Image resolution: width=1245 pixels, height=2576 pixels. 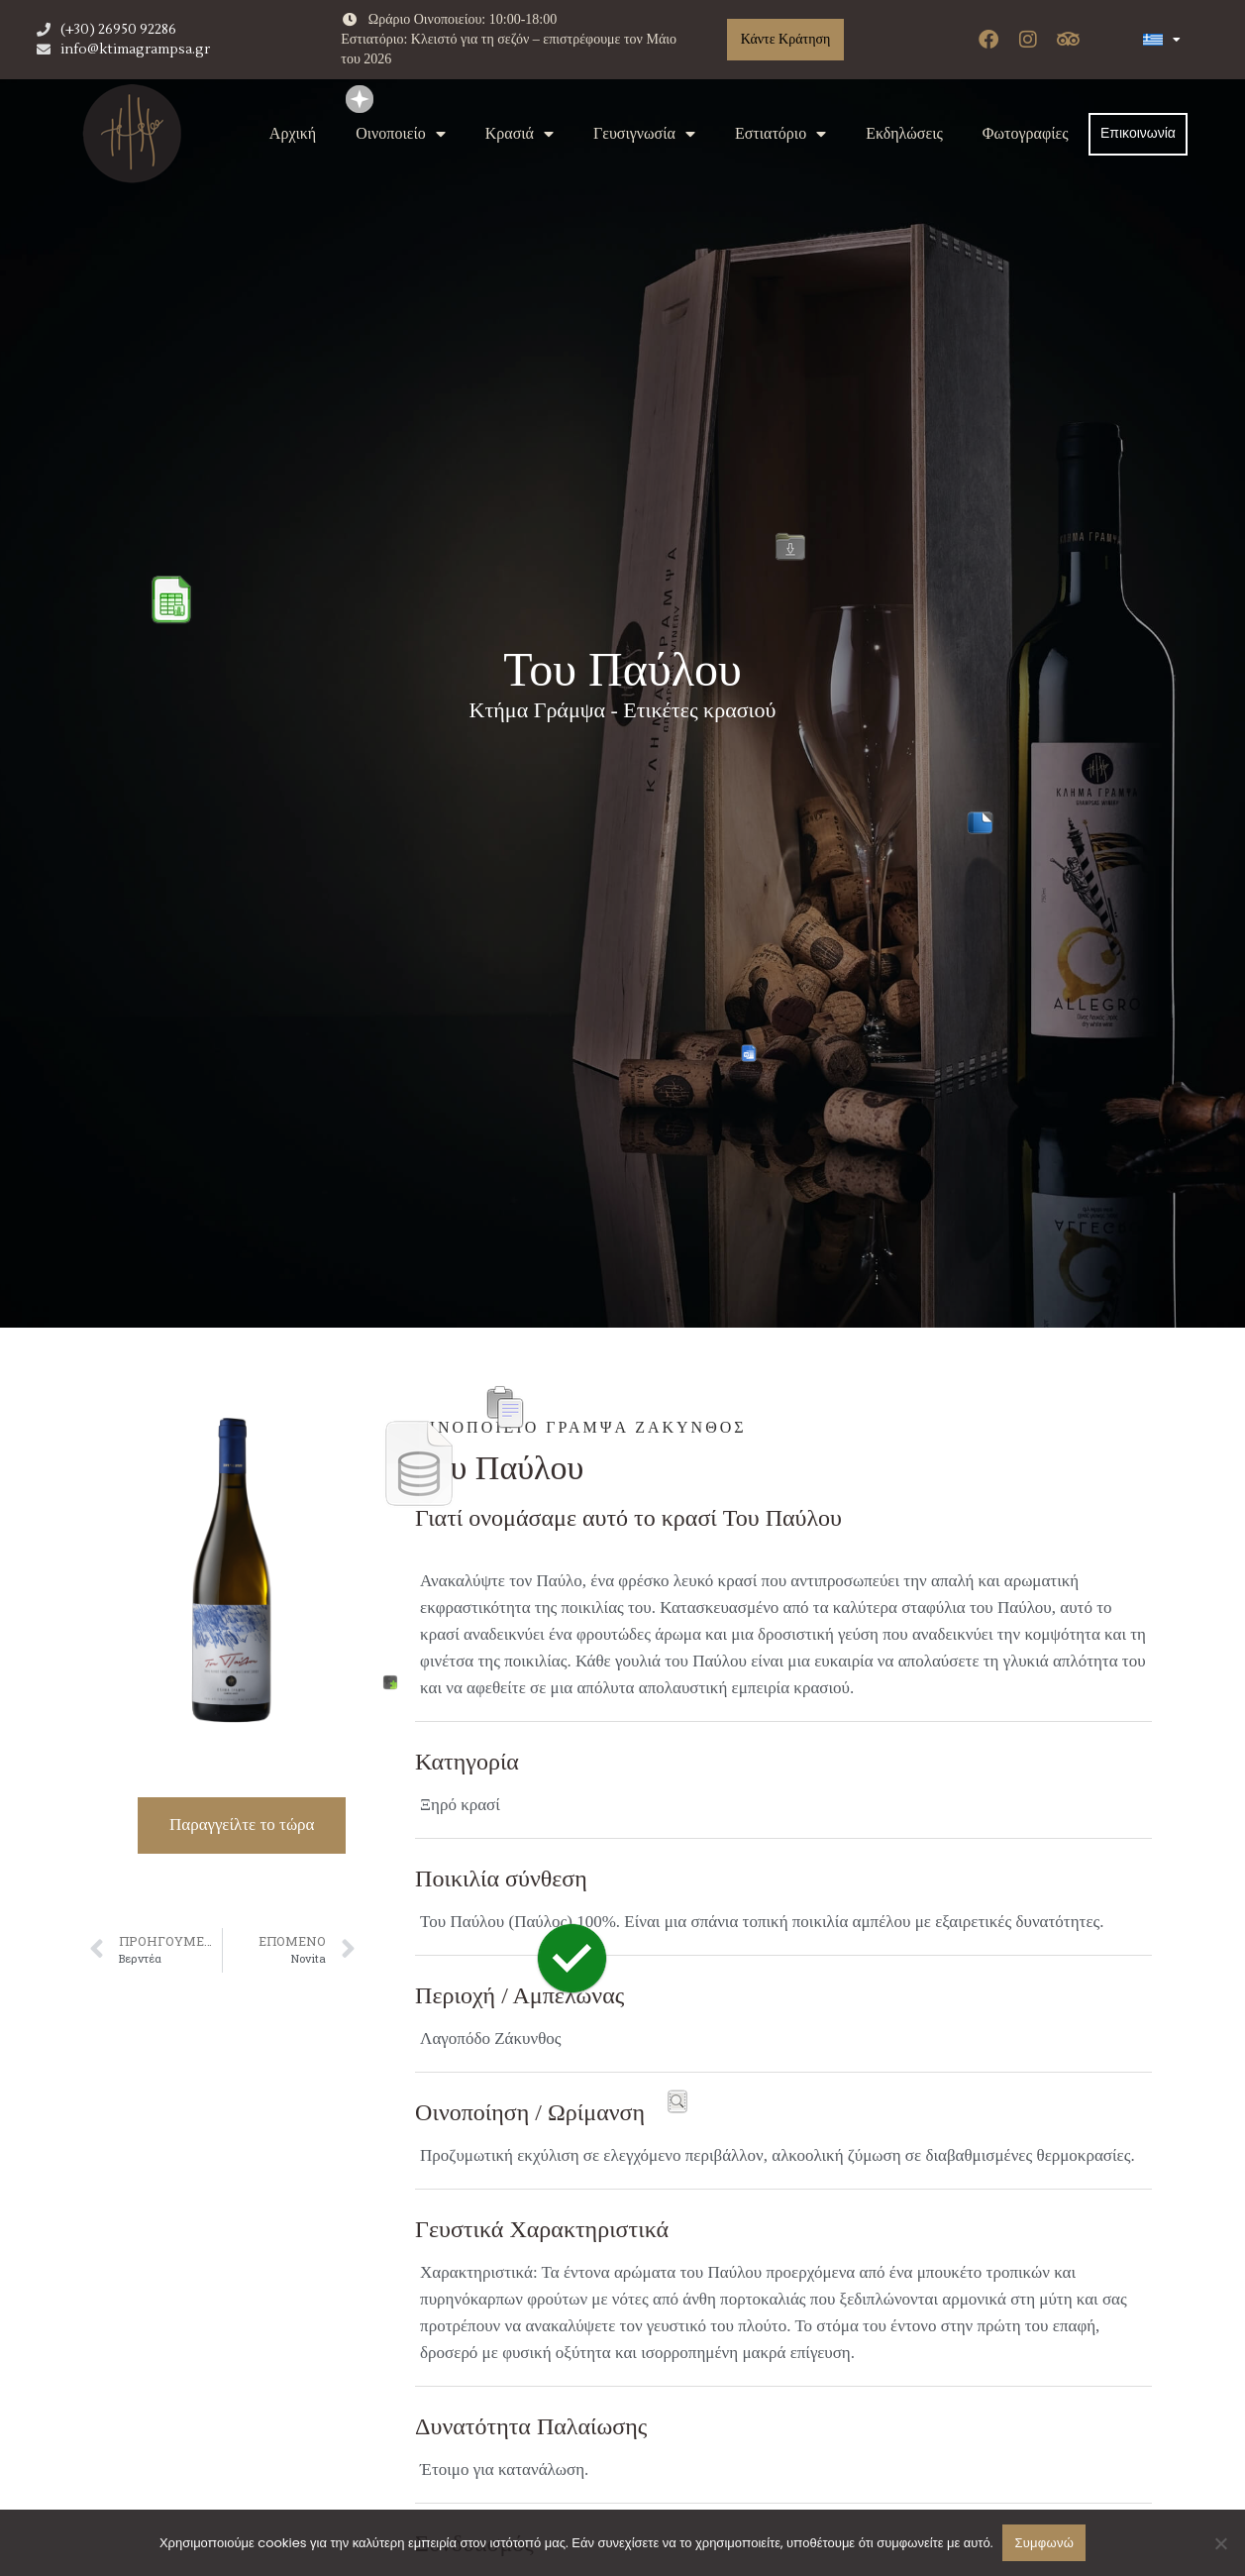 I want to click on change desktop wallpaper settings, so click(x=980, y=821).